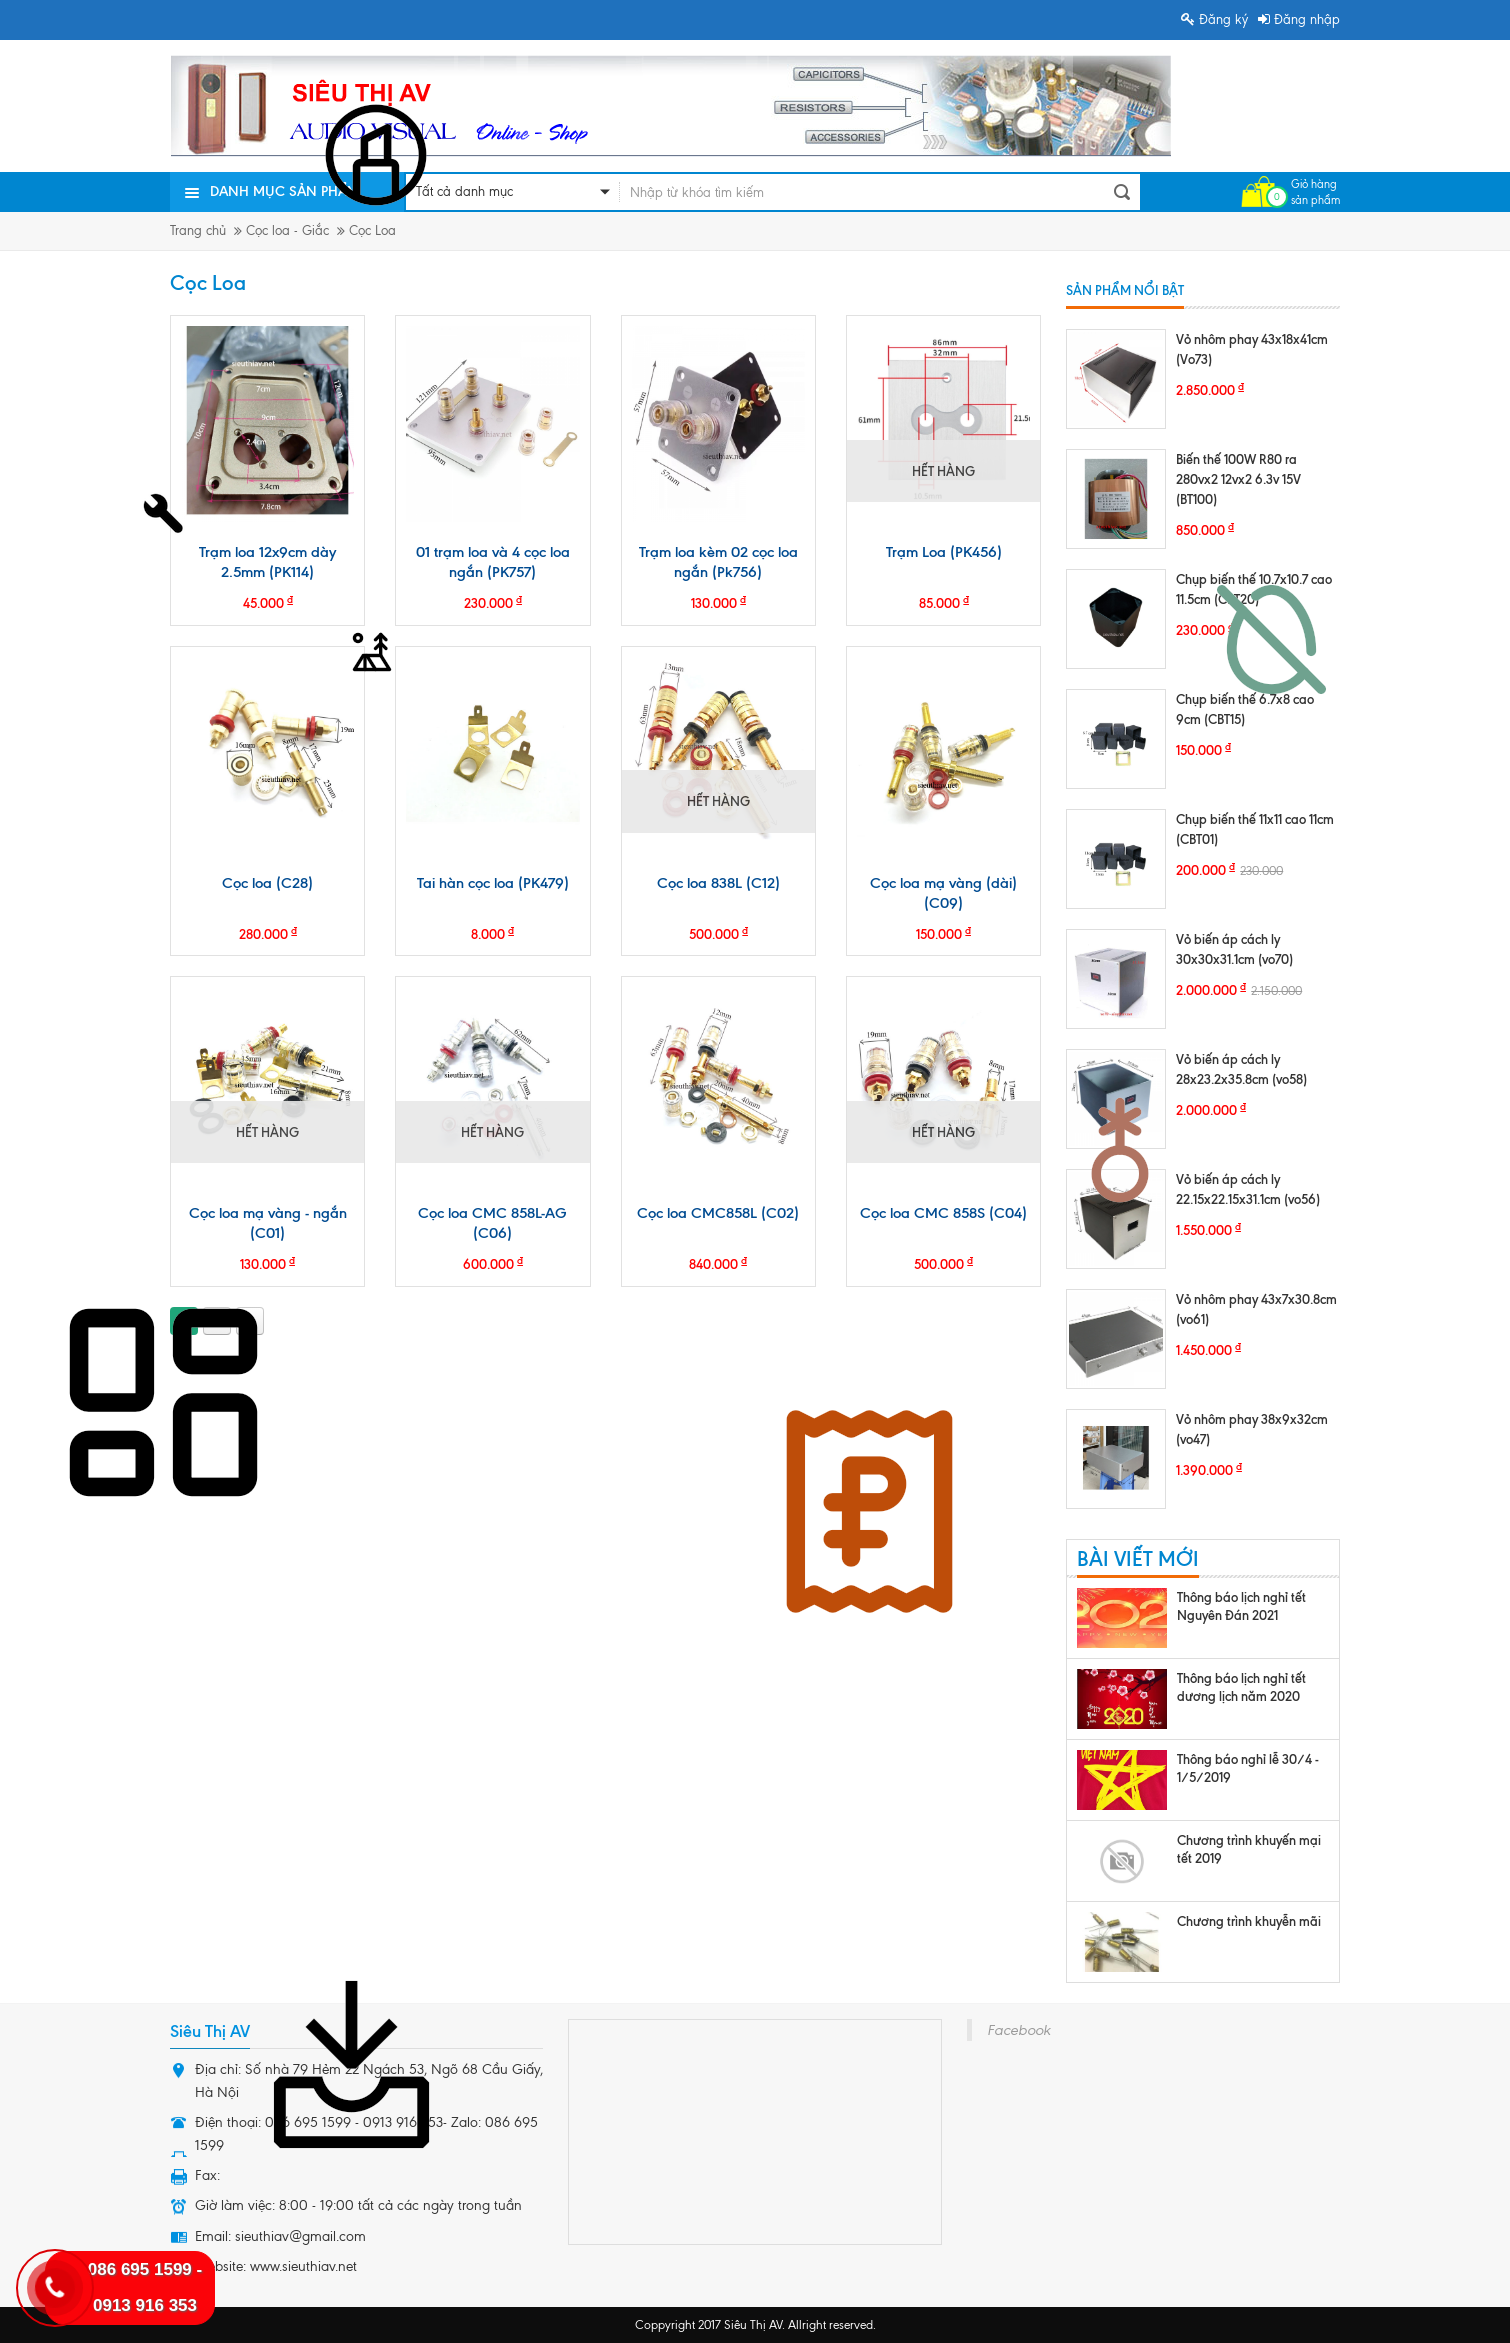 The image size is (1510, 2343). I want to click on access settings or configuration options, so click(164, 514).